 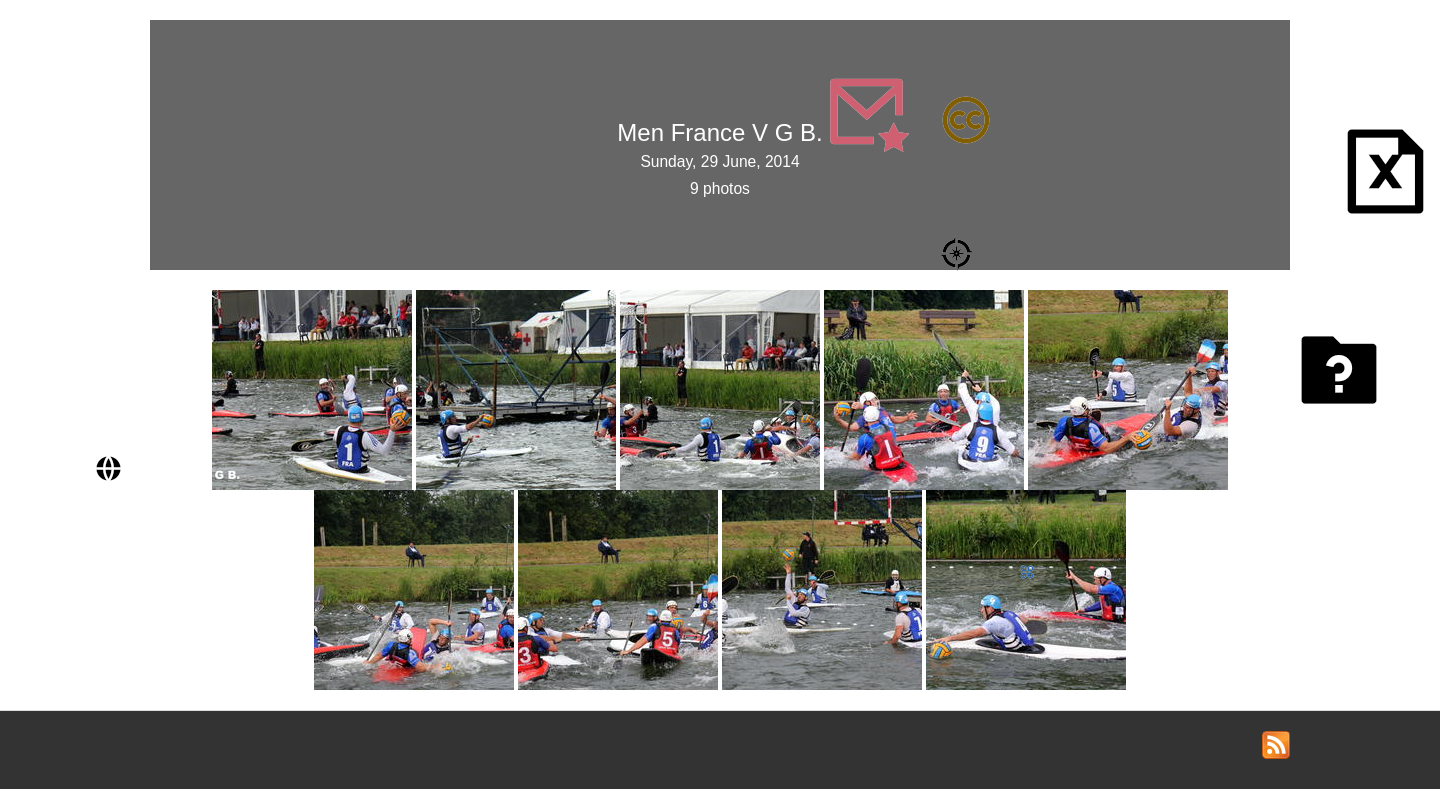 I want to click on folder with unknown or unrecognized contents, so click(x=1339, y=370).